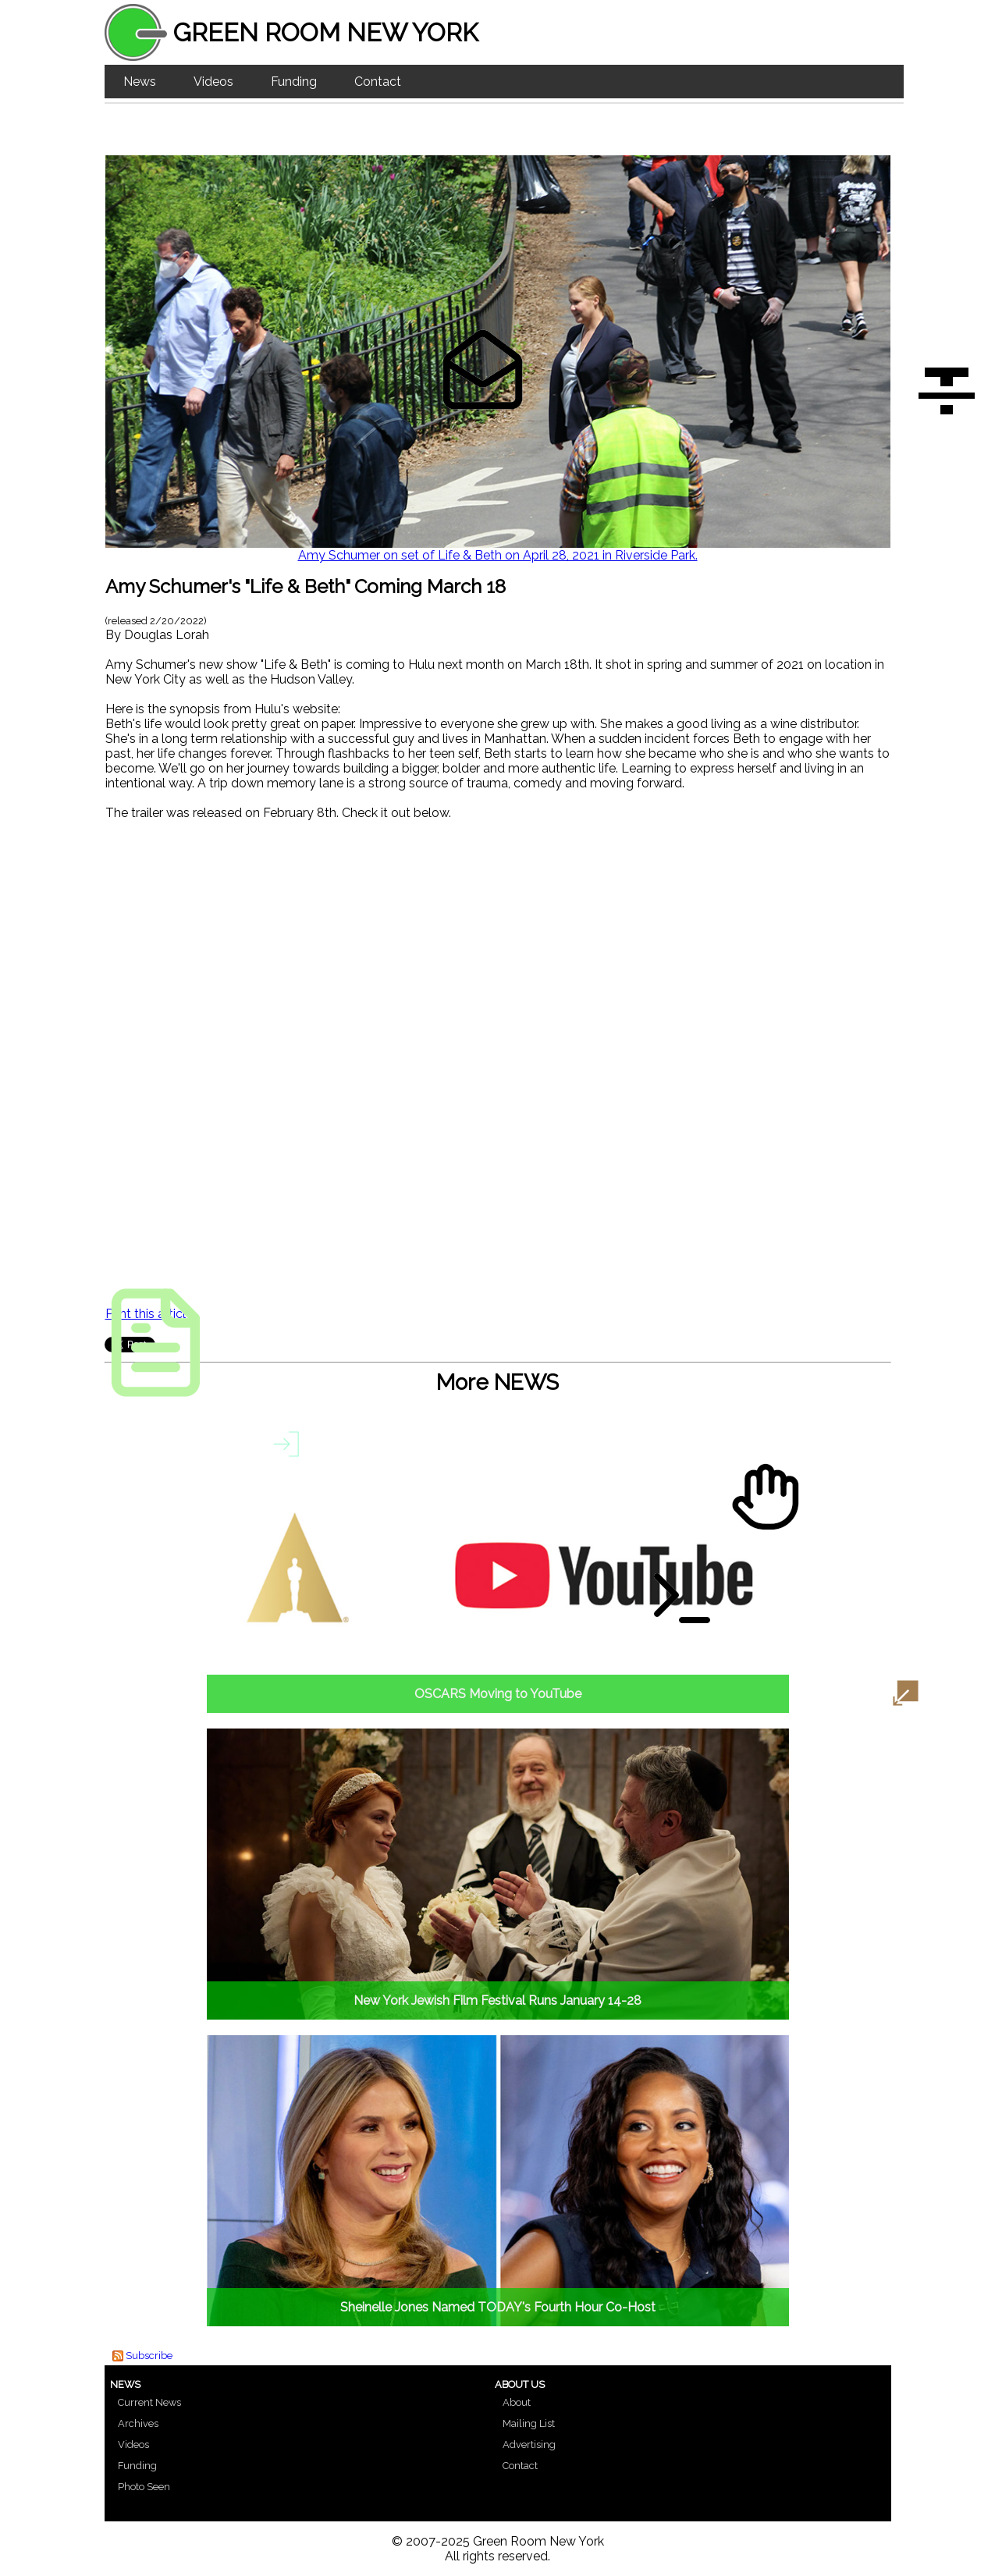 The image size is (995, 2576). I want to click on view document contents, so click(155, 1342).